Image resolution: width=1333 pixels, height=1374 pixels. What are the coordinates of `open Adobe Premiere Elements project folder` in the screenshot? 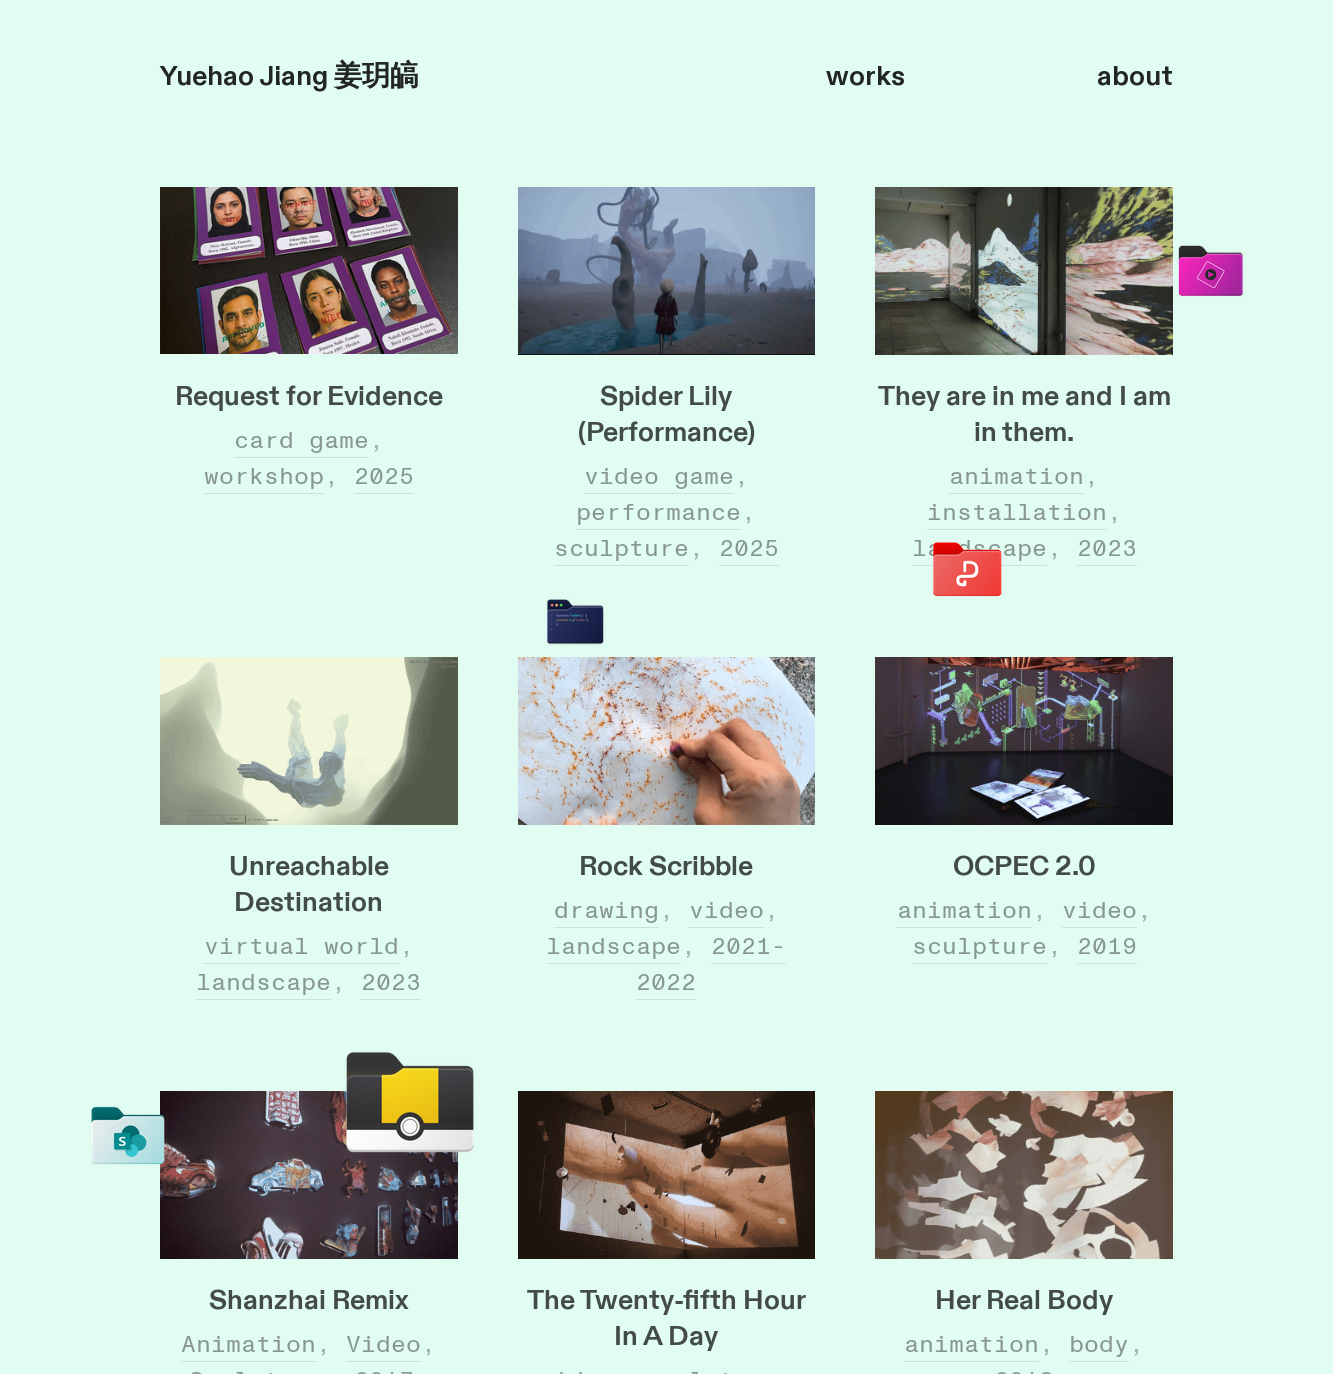 It's located at (1210, 272).